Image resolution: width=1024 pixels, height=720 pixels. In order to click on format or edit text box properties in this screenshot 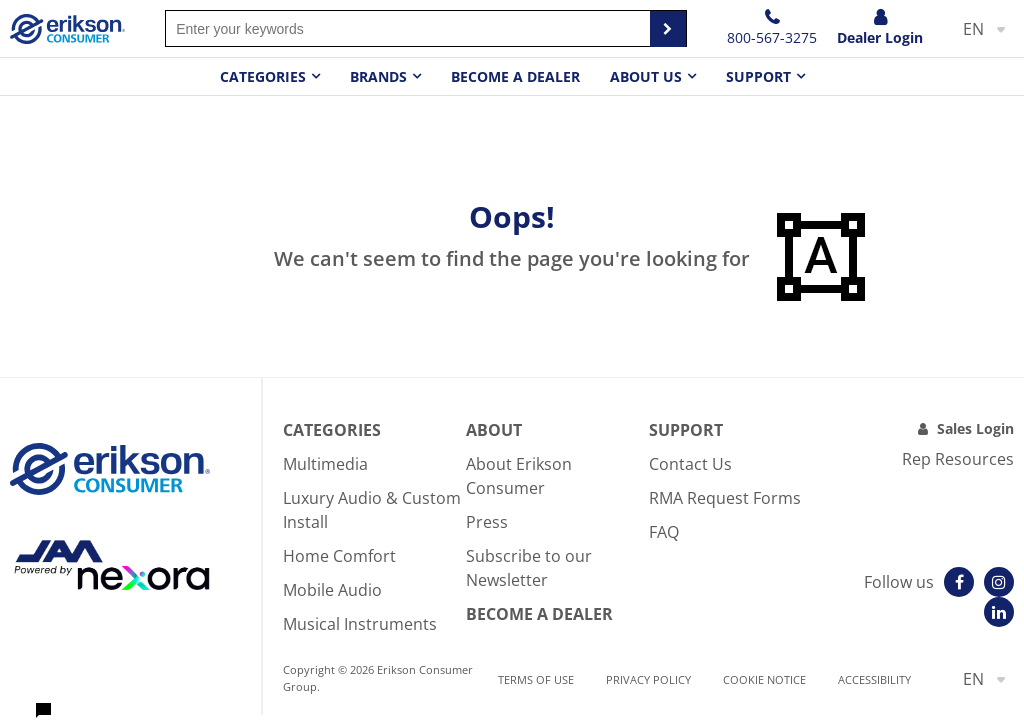, I will do `click(821, 257)`.